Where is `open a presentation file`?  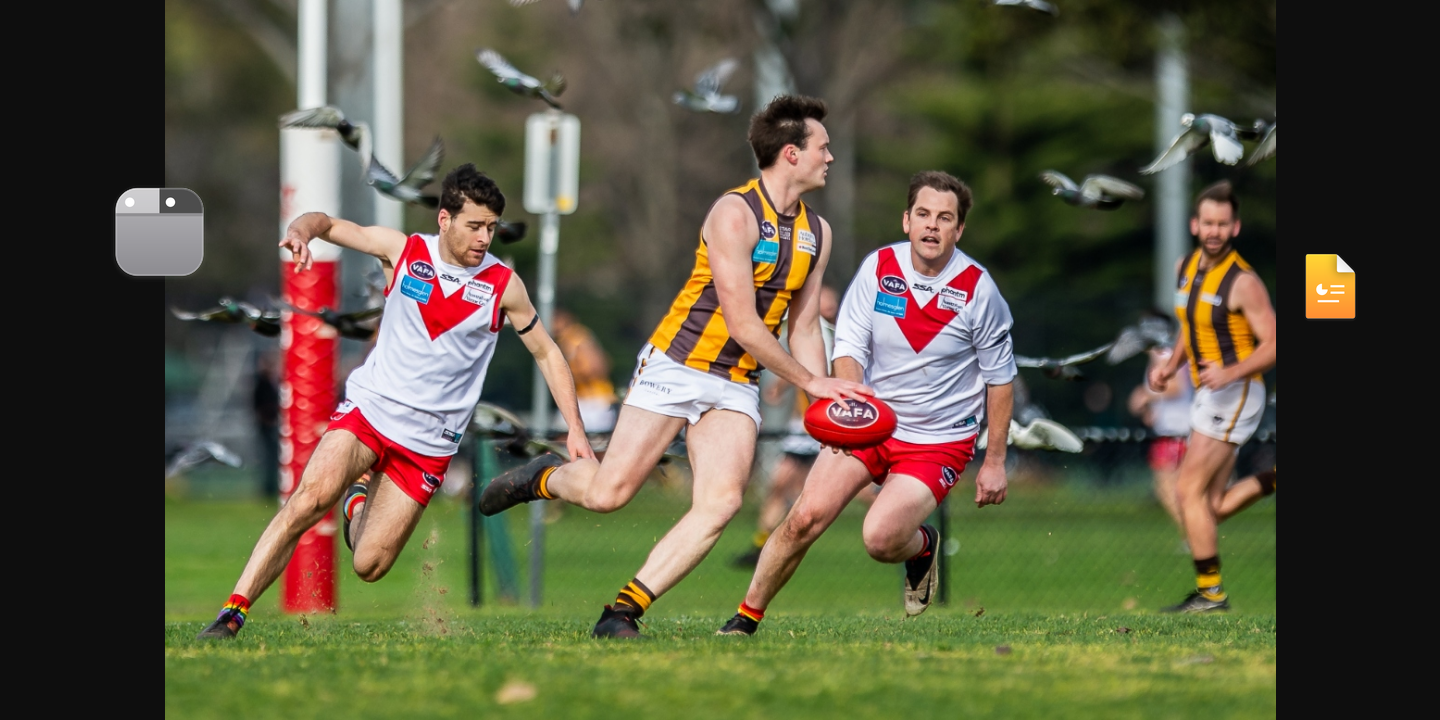
open a presentation file is located at coordinates (1330, 287).